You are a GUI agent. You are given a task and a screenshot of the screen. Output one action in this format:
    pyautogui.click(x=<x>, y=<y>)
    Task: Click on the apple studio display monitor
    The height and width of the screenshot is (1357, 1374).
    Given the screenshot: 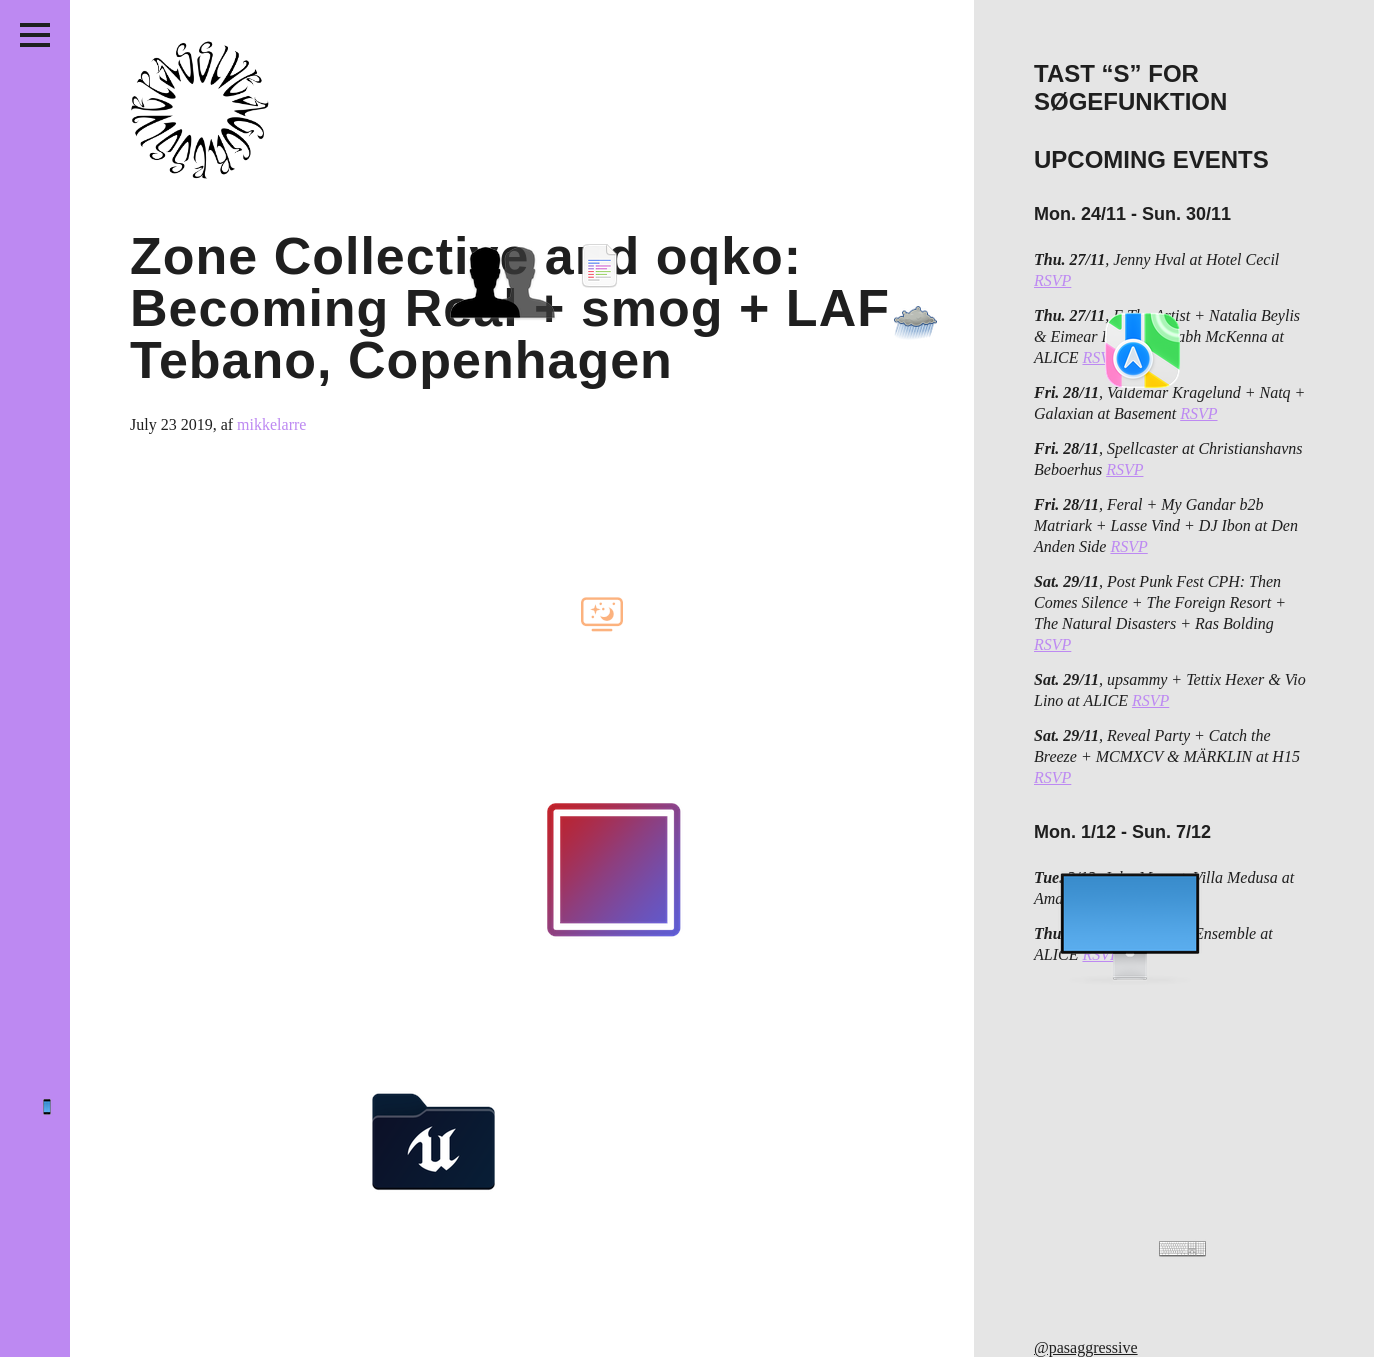 What is the action you would take?
    pyautogui.click(x=1130, y=919)
    